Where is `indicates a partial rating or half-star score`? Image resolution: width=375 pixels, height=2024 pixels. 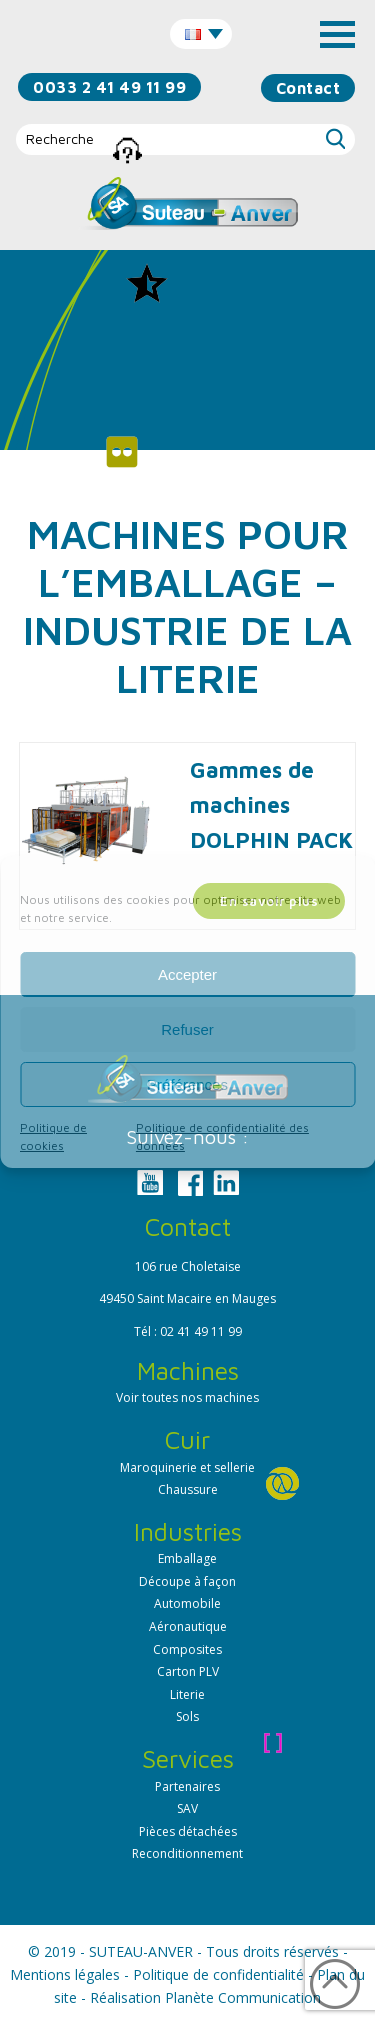 indicates a partial rating or half-star score is located at coordinates (147, 284).